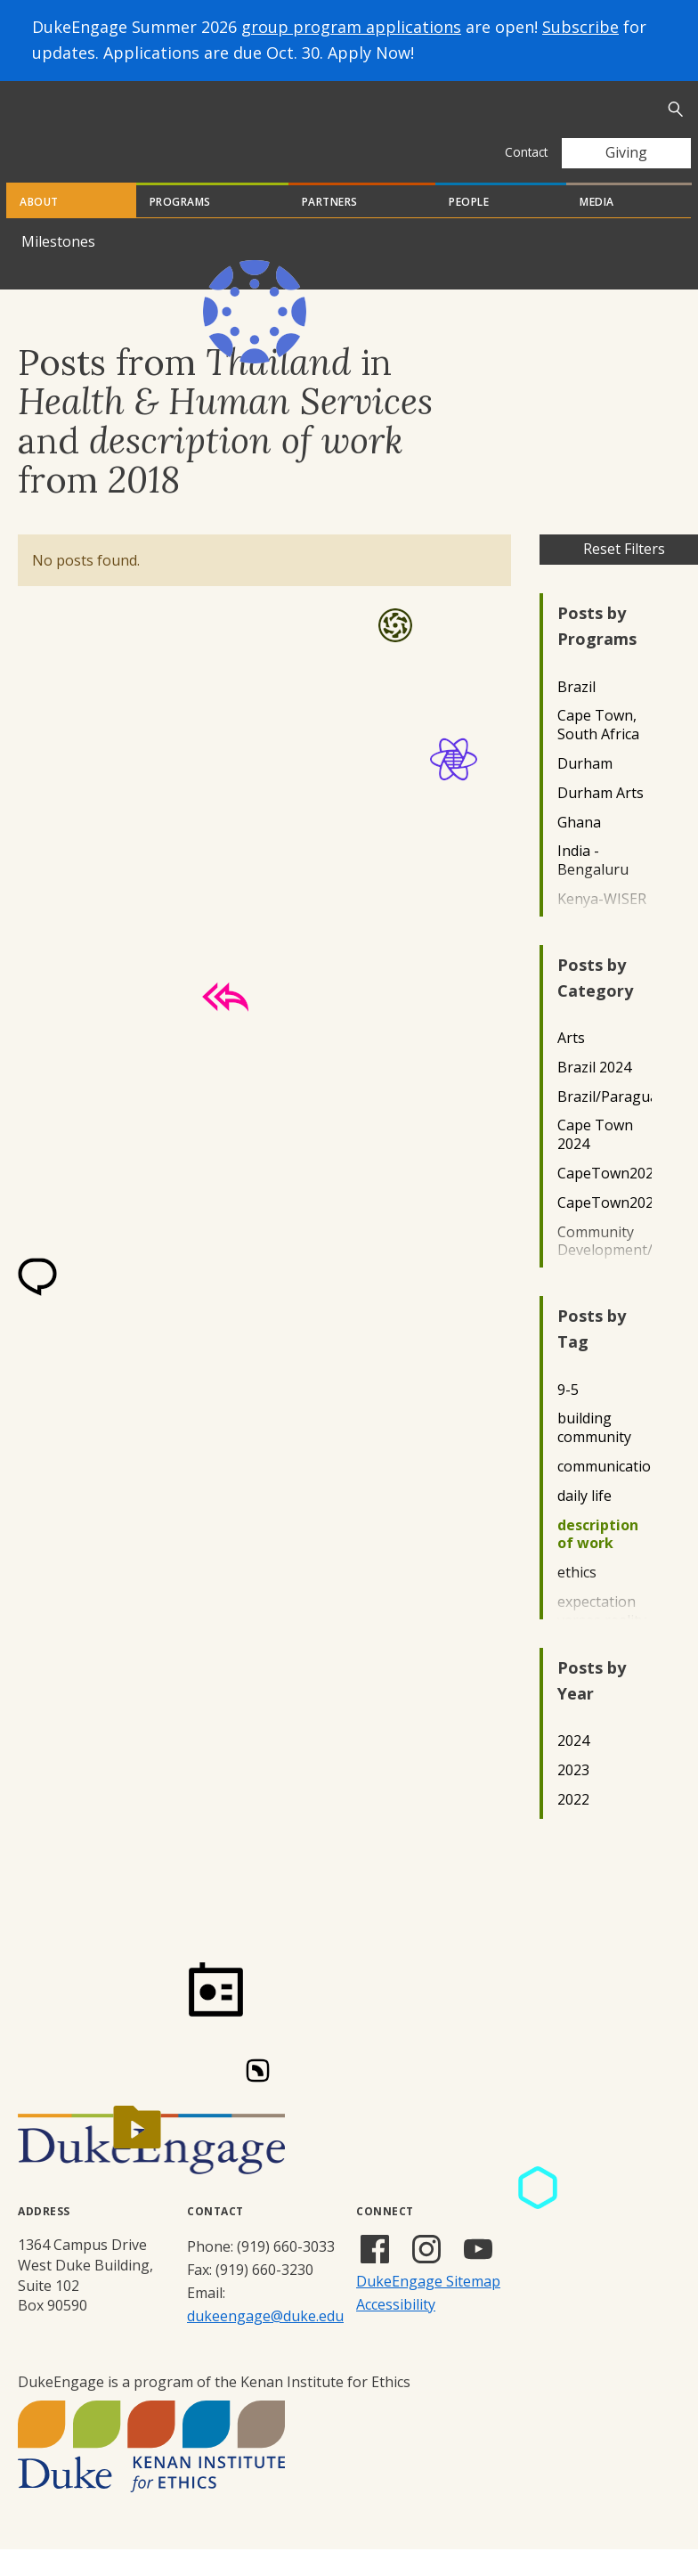 The width and height of the screenshot is (698, 2576). I want to click on open canvas learning management system, so click(255, 312).